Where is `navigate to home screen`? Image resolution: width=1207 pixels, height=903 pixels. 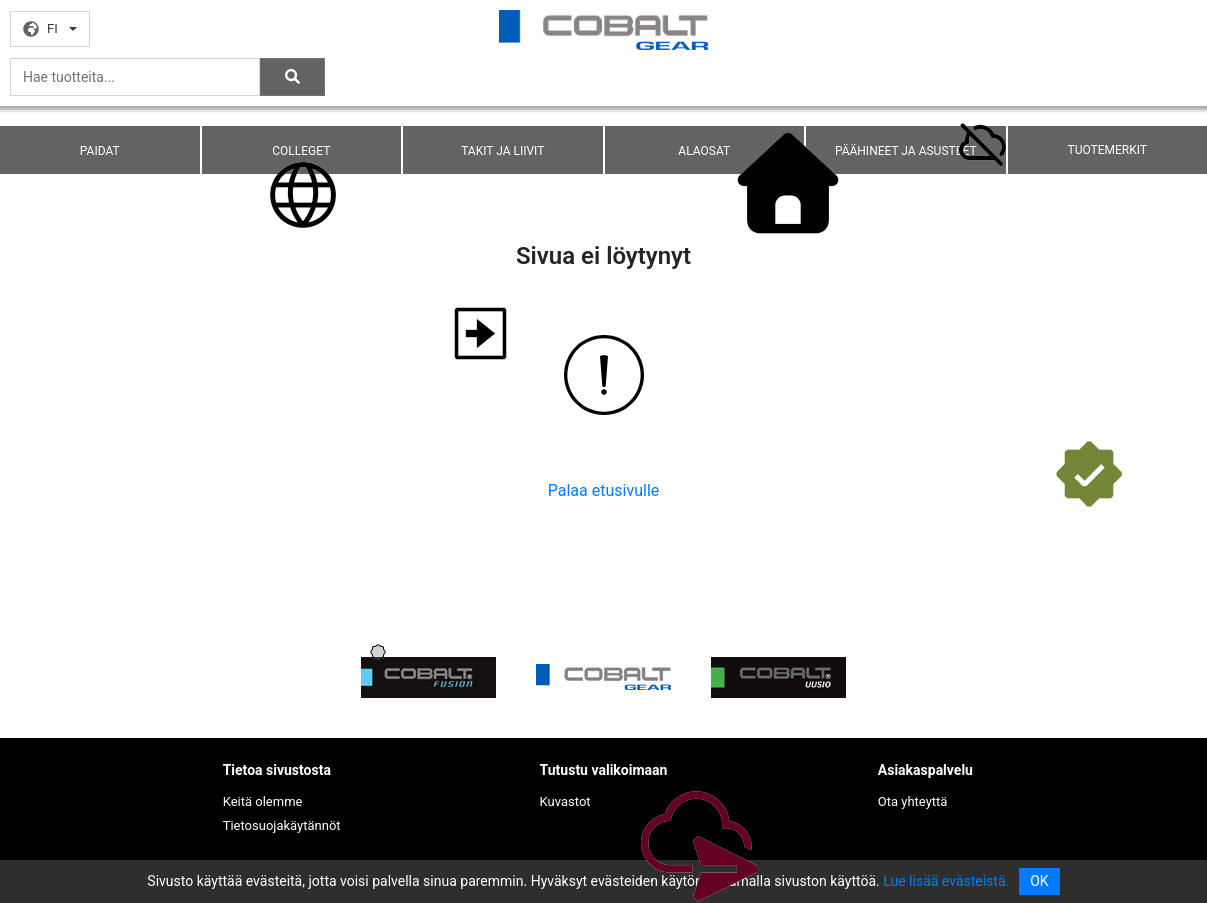
navigate to home screen is located at coordinates (788, 183).